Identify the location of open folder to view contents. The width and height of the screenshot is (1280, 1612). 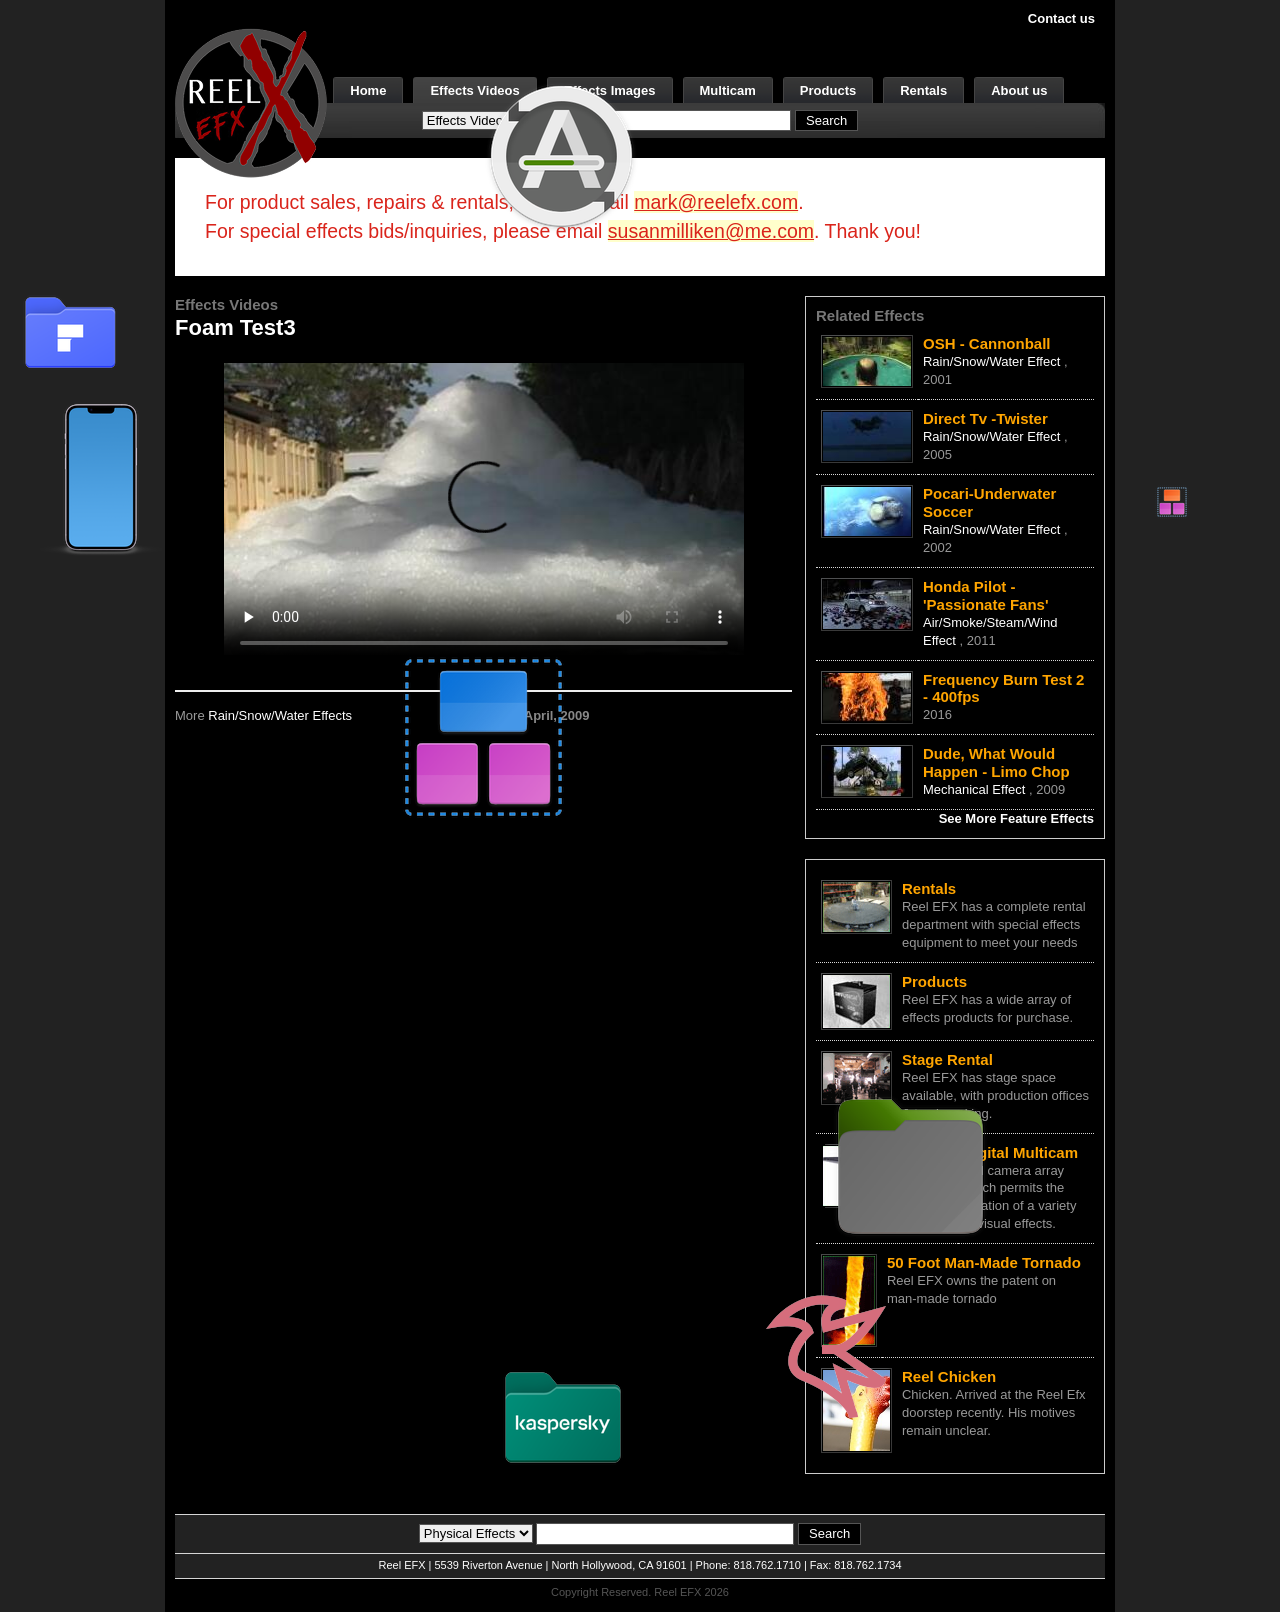
(910, 1166).